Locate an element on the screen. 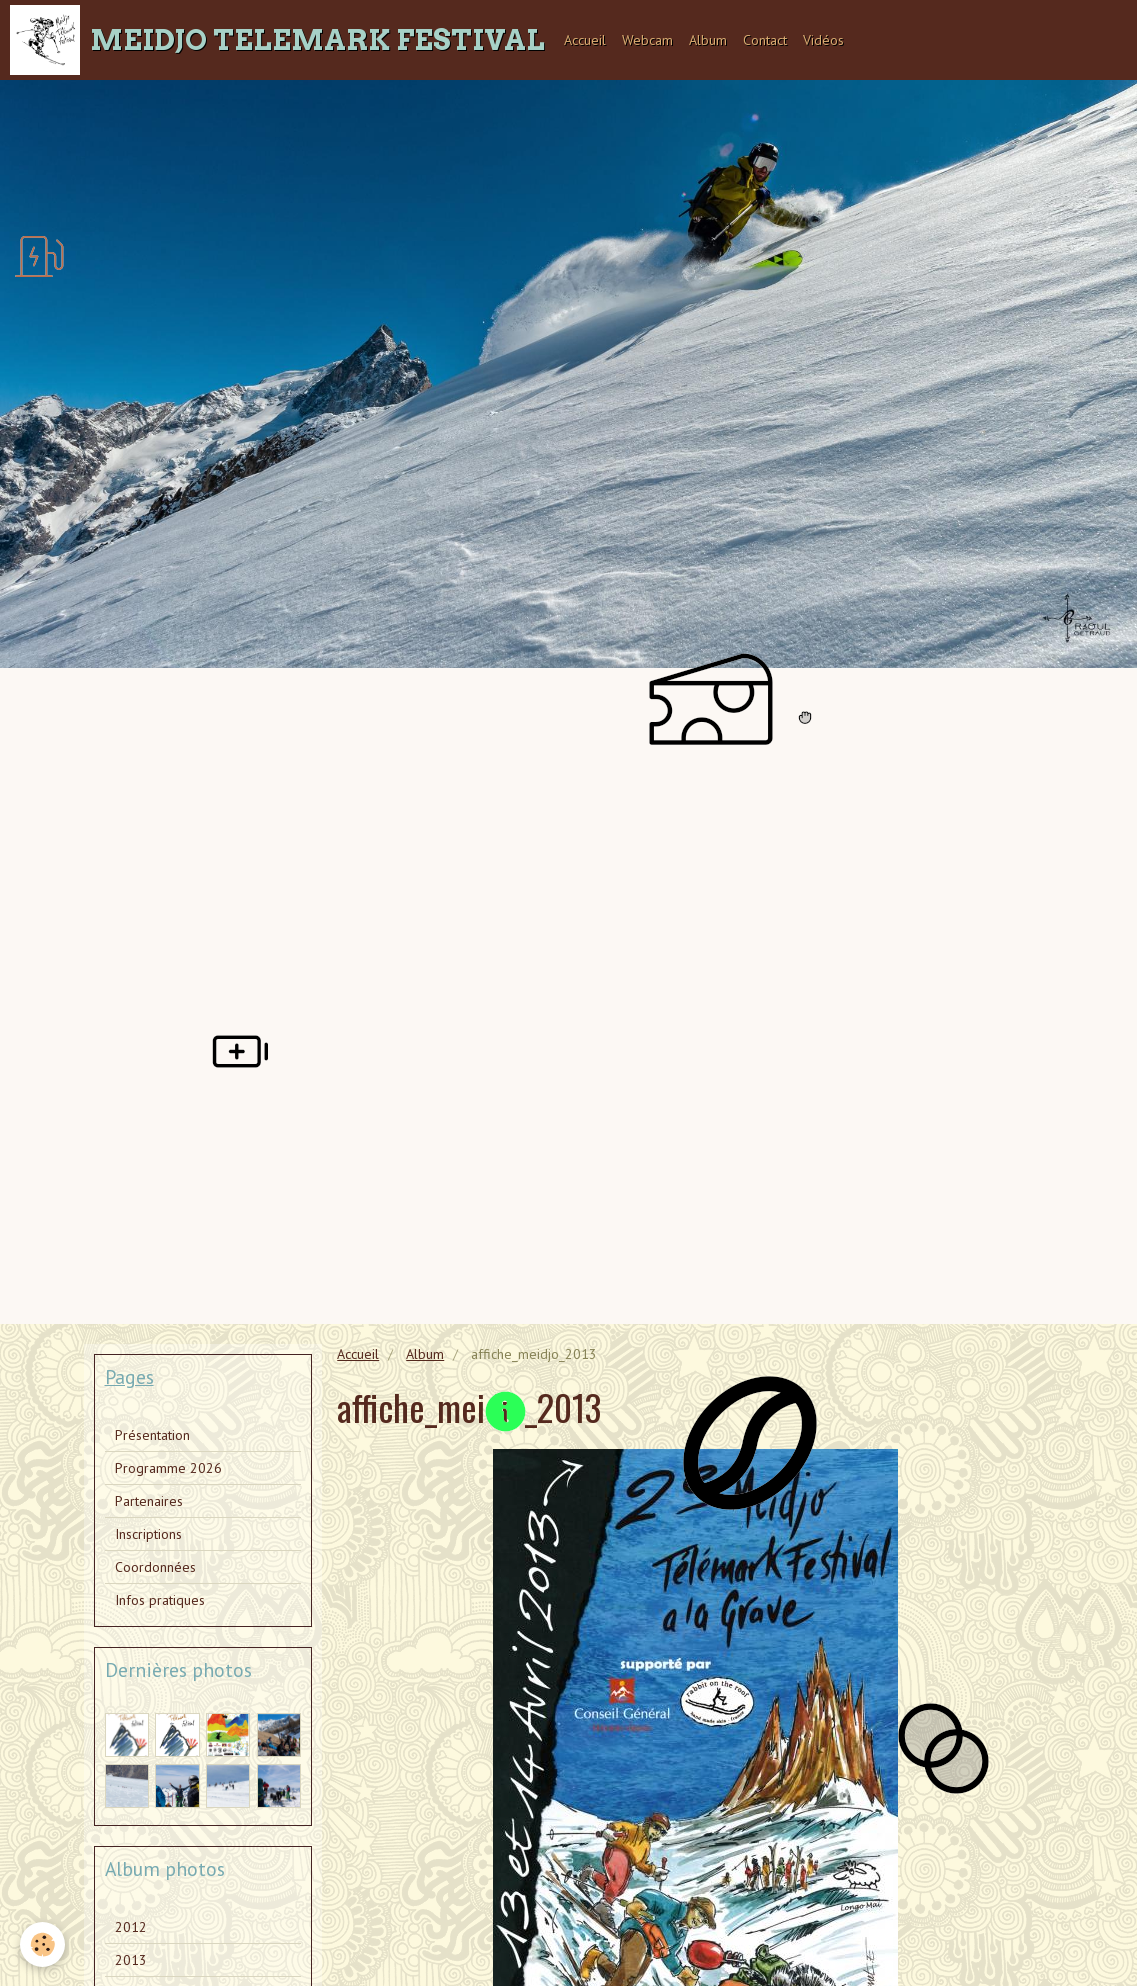 This screenshot has height=1986, width=1137. cheese or dairy category in a food app is located at coordinates (711, 706).